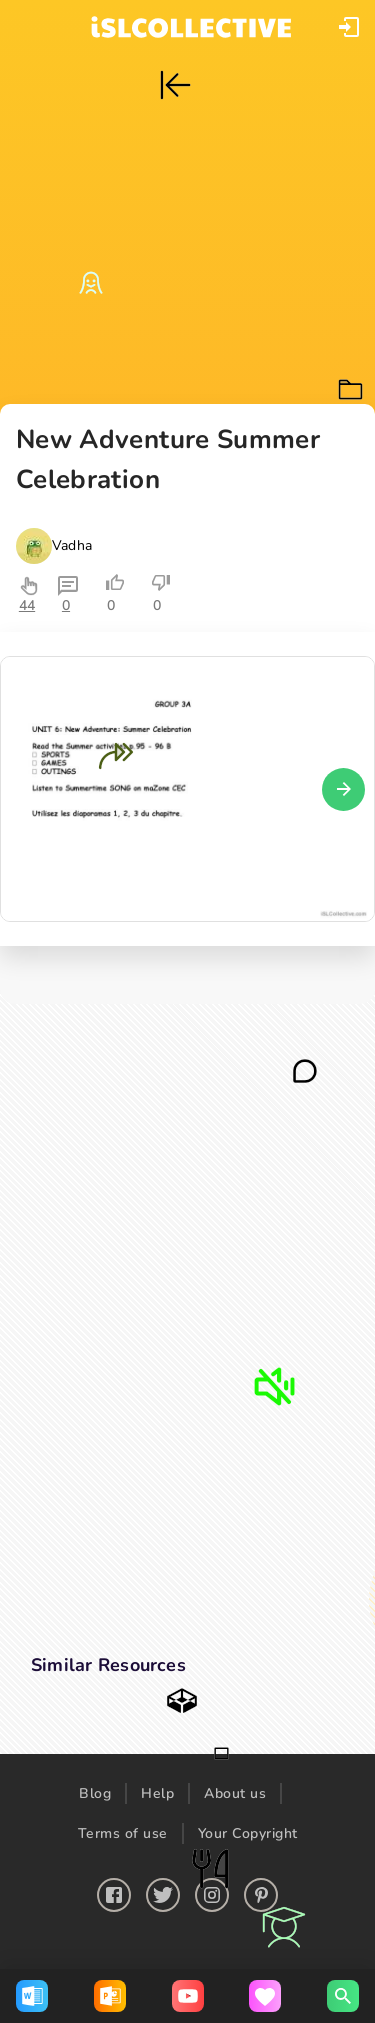  I want to click on open chat or messaging, so click(304, 1071).